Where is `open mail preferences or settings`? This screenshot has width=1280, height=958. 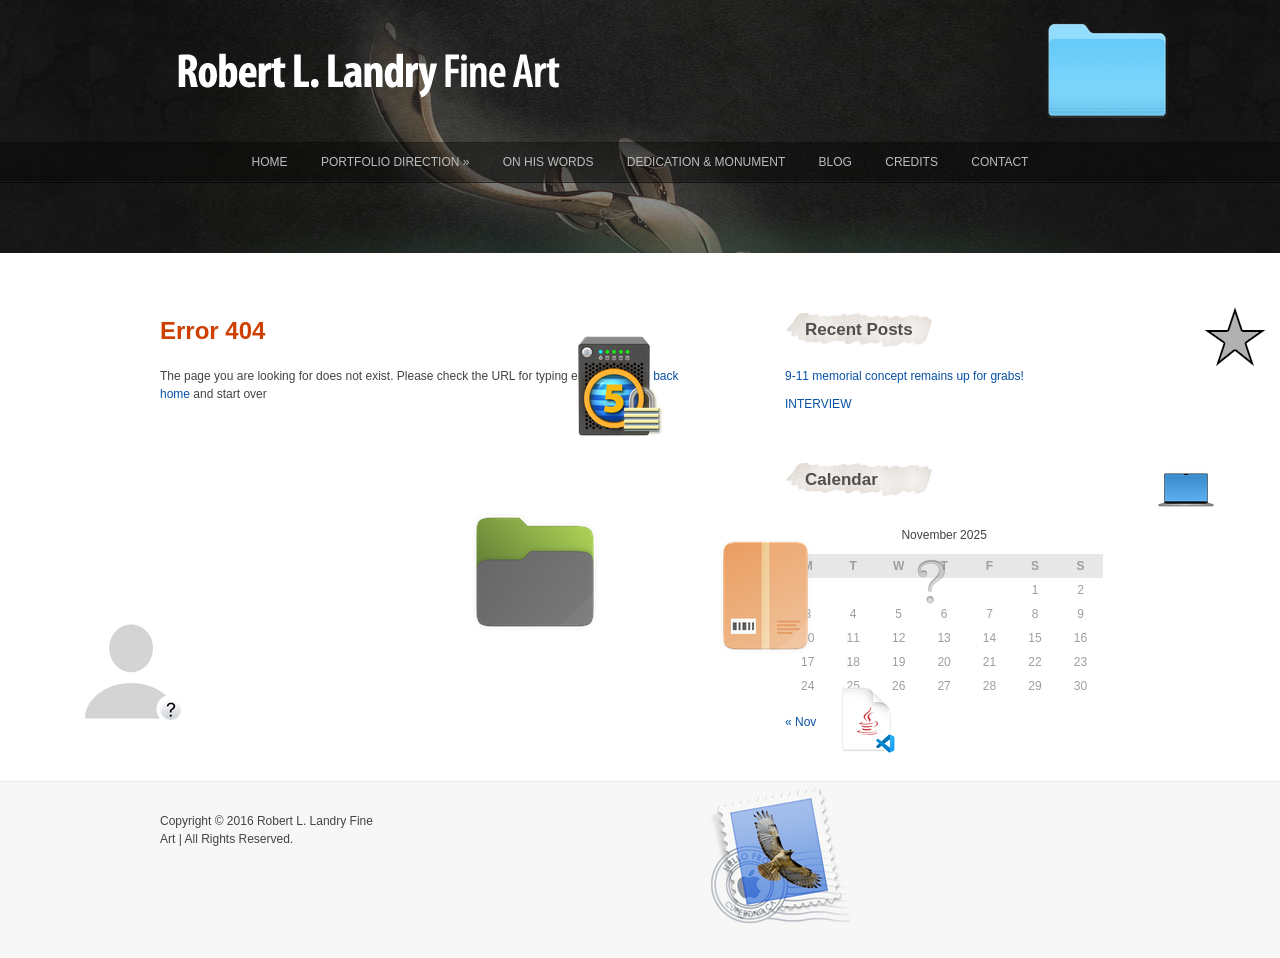
open mail preferences or settings is located at coordinates (779, 854).